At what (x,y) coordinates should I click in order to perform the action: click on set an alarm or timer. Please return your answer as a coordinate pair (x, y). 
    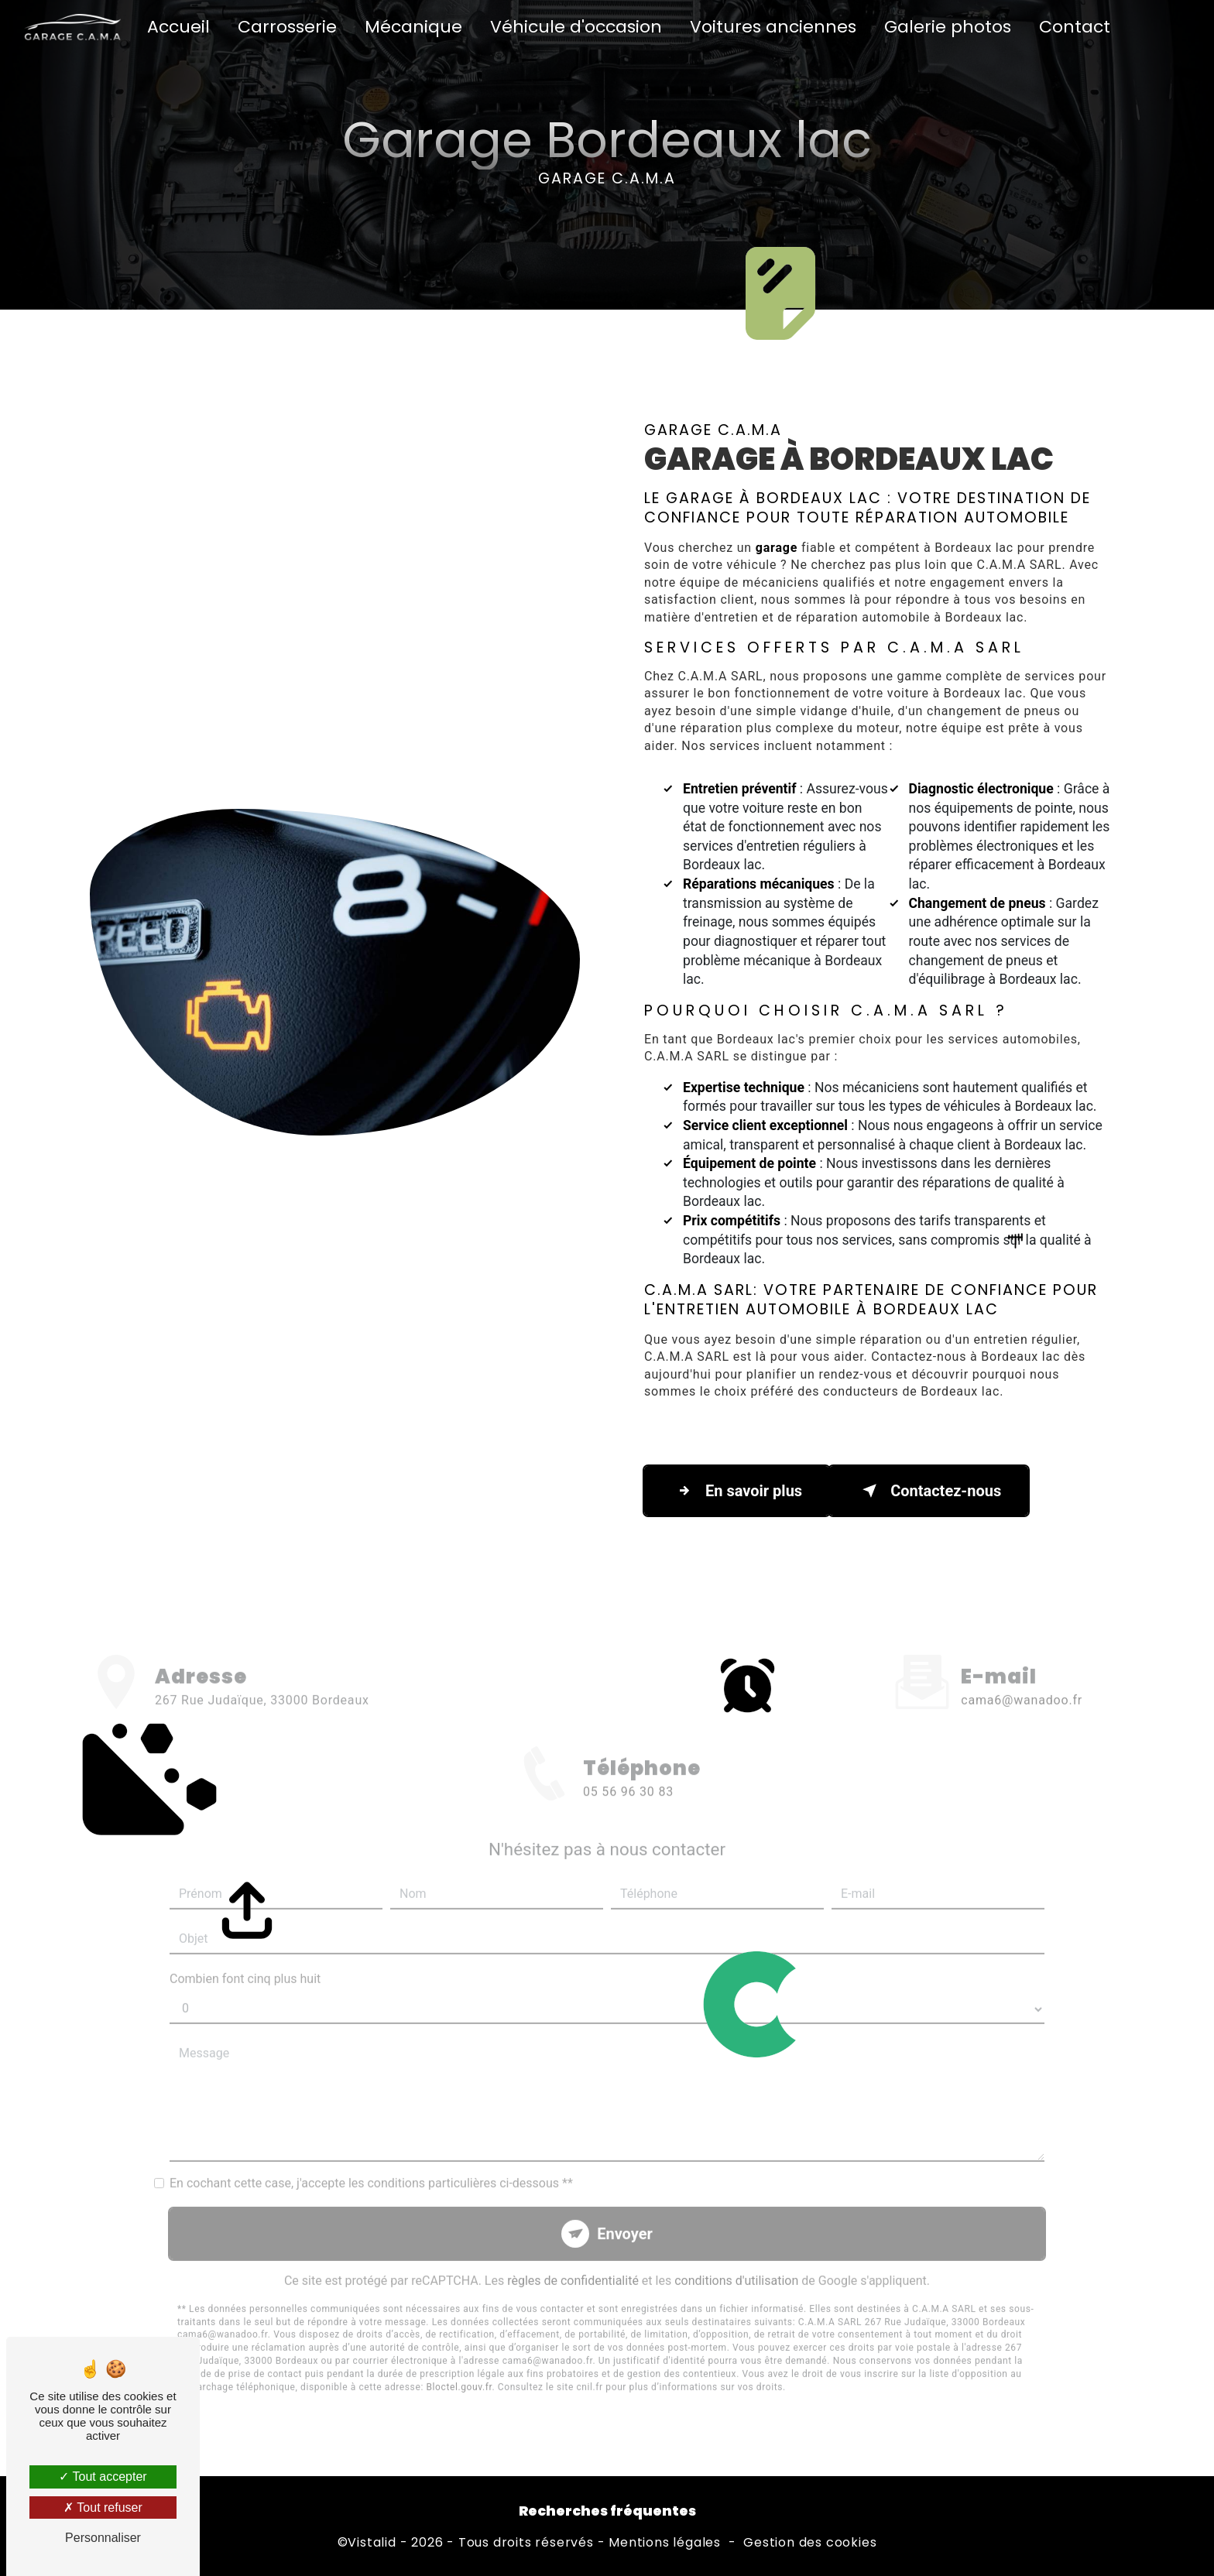
    Looking at the image, I should click on (747, 1685).